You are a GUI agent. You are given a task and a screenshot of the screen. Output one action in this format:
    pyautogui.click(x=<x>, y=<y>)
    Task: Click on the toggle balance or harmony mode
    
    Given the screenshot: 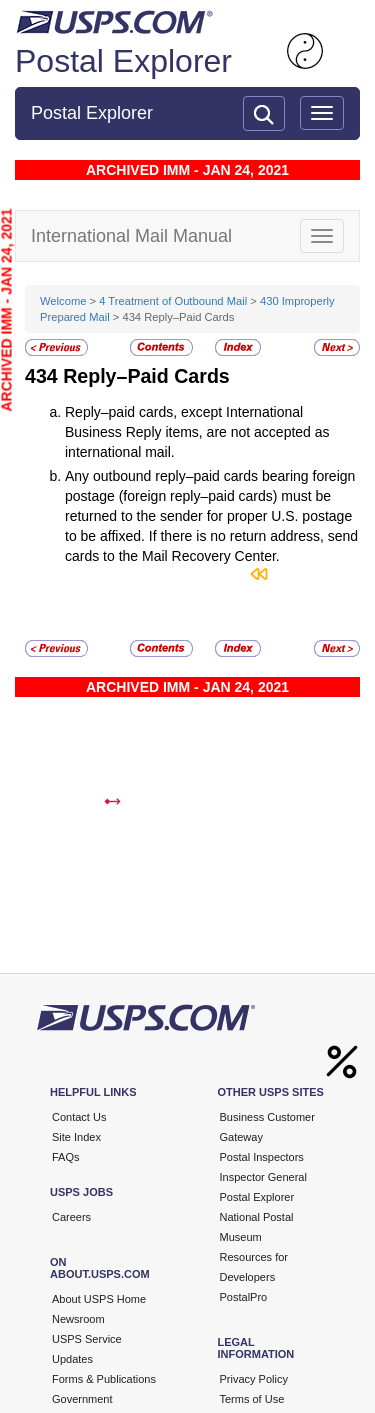 What is the action you would take?
    pyautogui.click(x=305, y=51)
    